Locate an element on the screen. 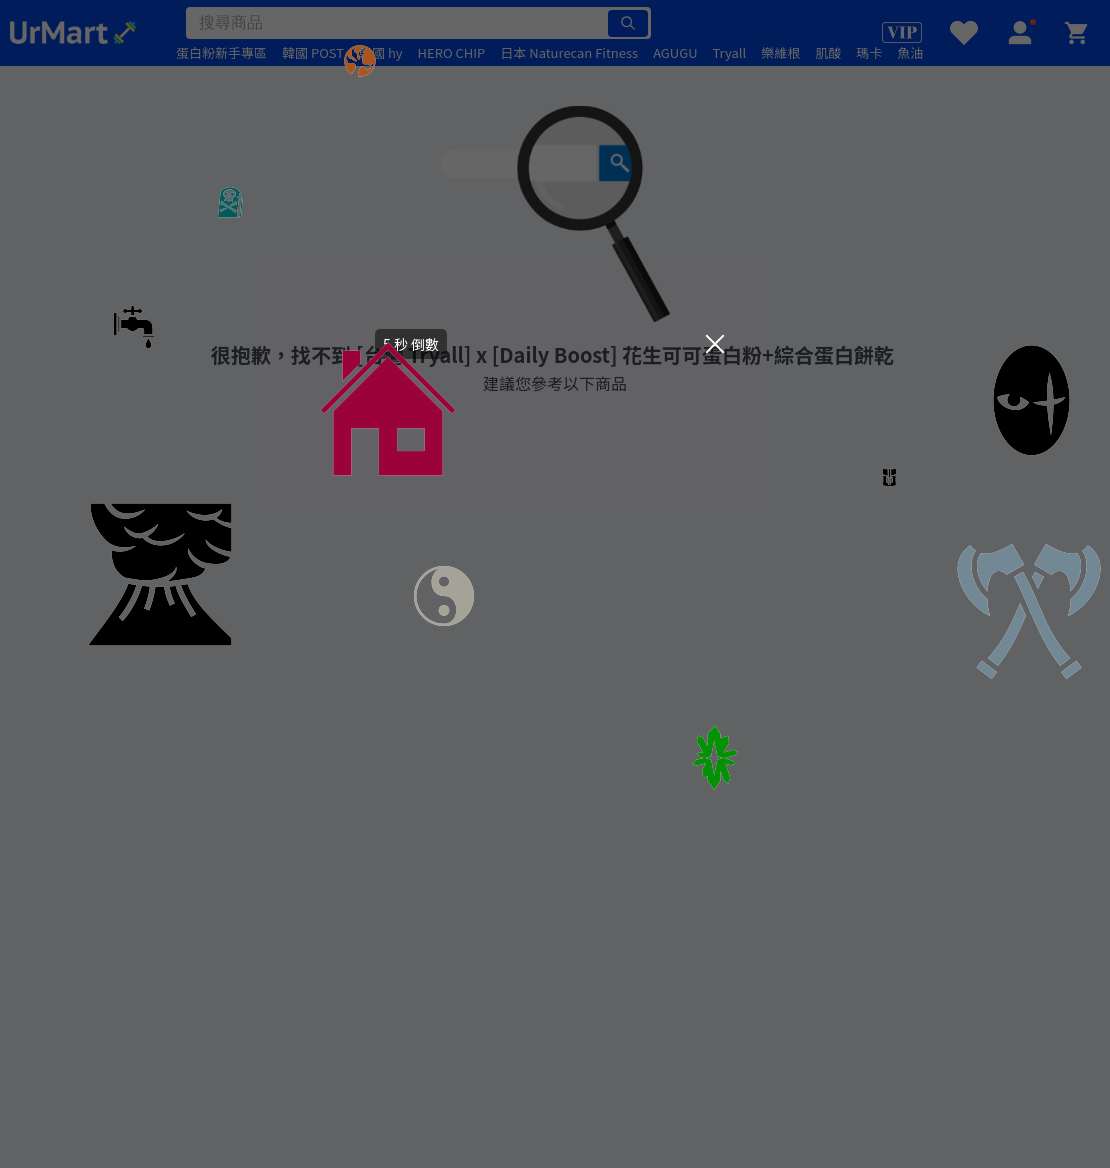 Image resolution: width=1110 pixels, height=1168 pixels. toggle balance or harmony settings is located at coordinates (444, 596).